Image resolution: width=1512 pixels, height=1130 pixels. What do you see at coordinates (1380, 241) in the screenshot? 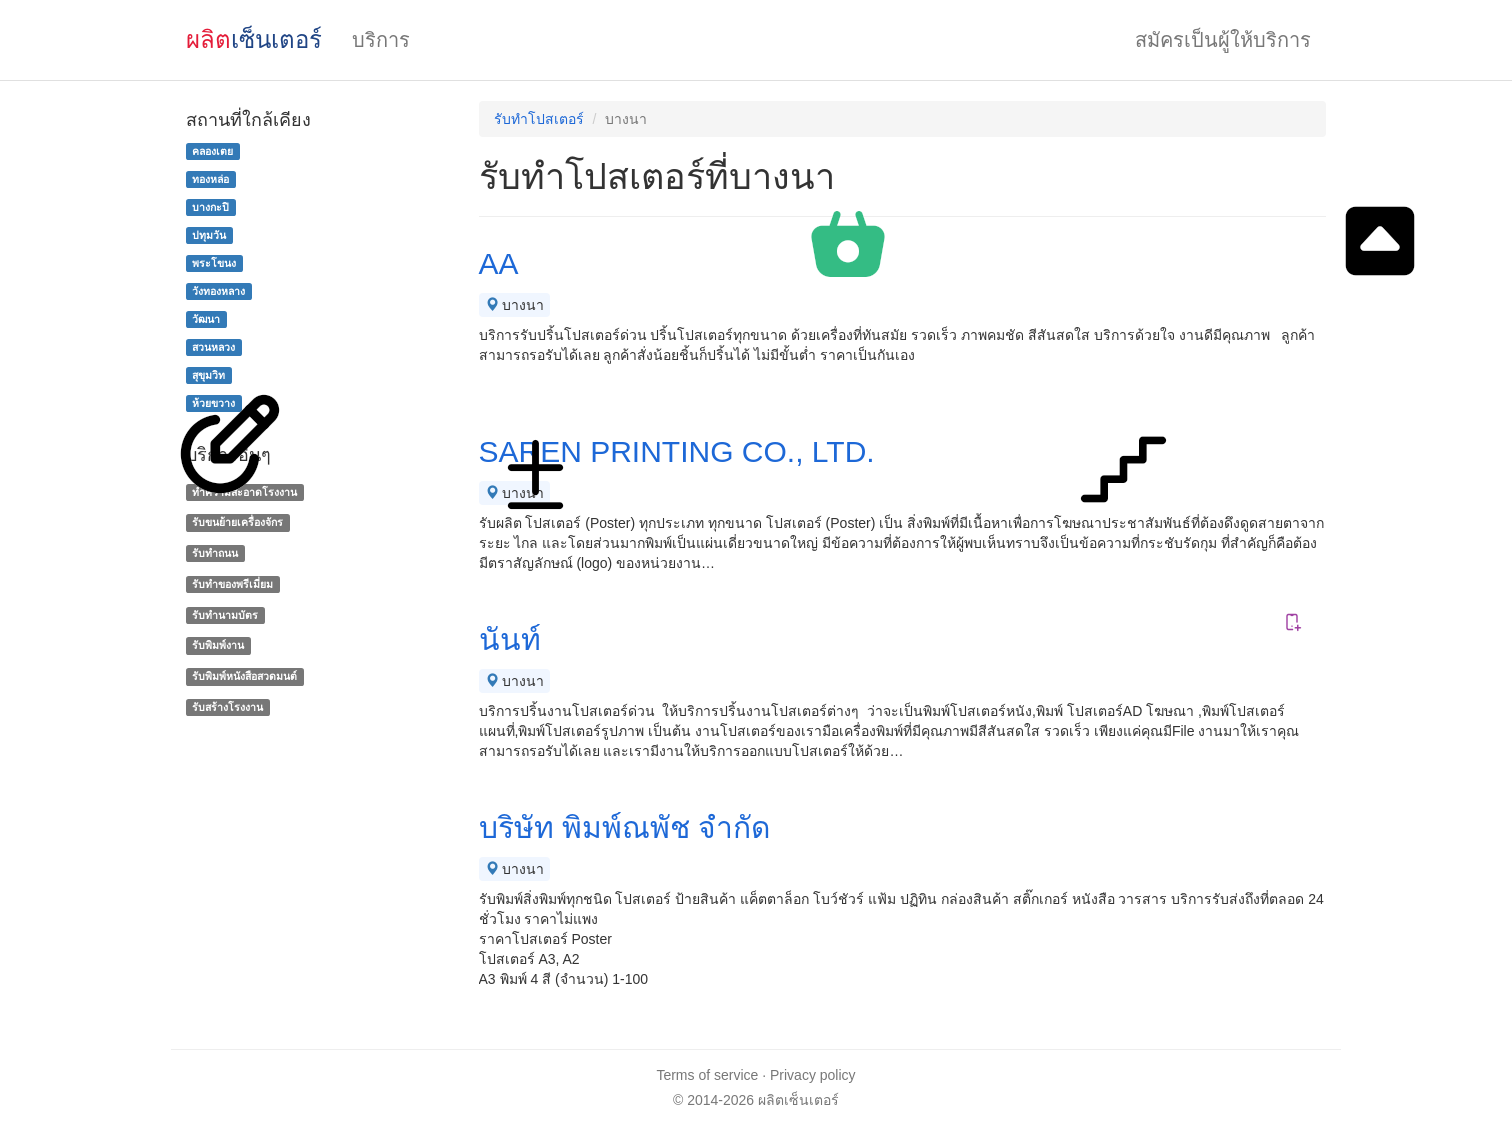
I see `expand content upward` at bounding box center [1380, 241].